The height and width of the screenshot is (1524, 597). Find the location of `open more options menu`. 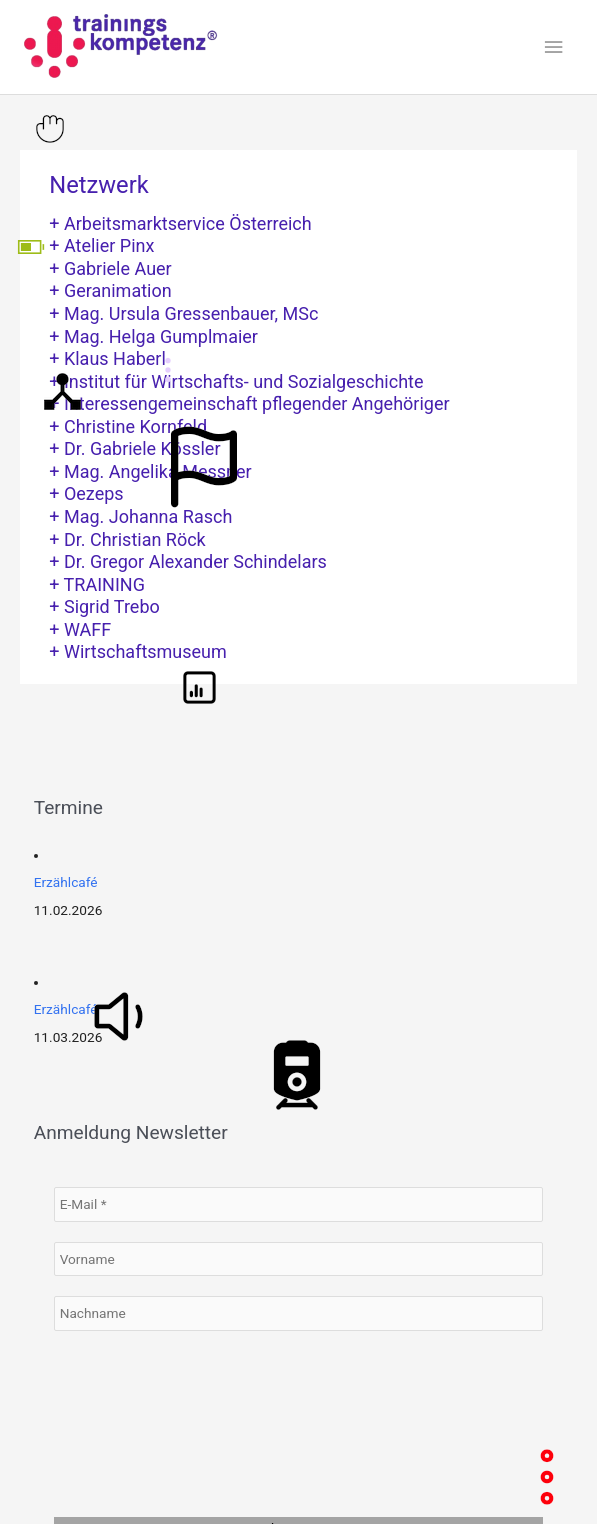

open more options menu is located at coordinates (168, 370).